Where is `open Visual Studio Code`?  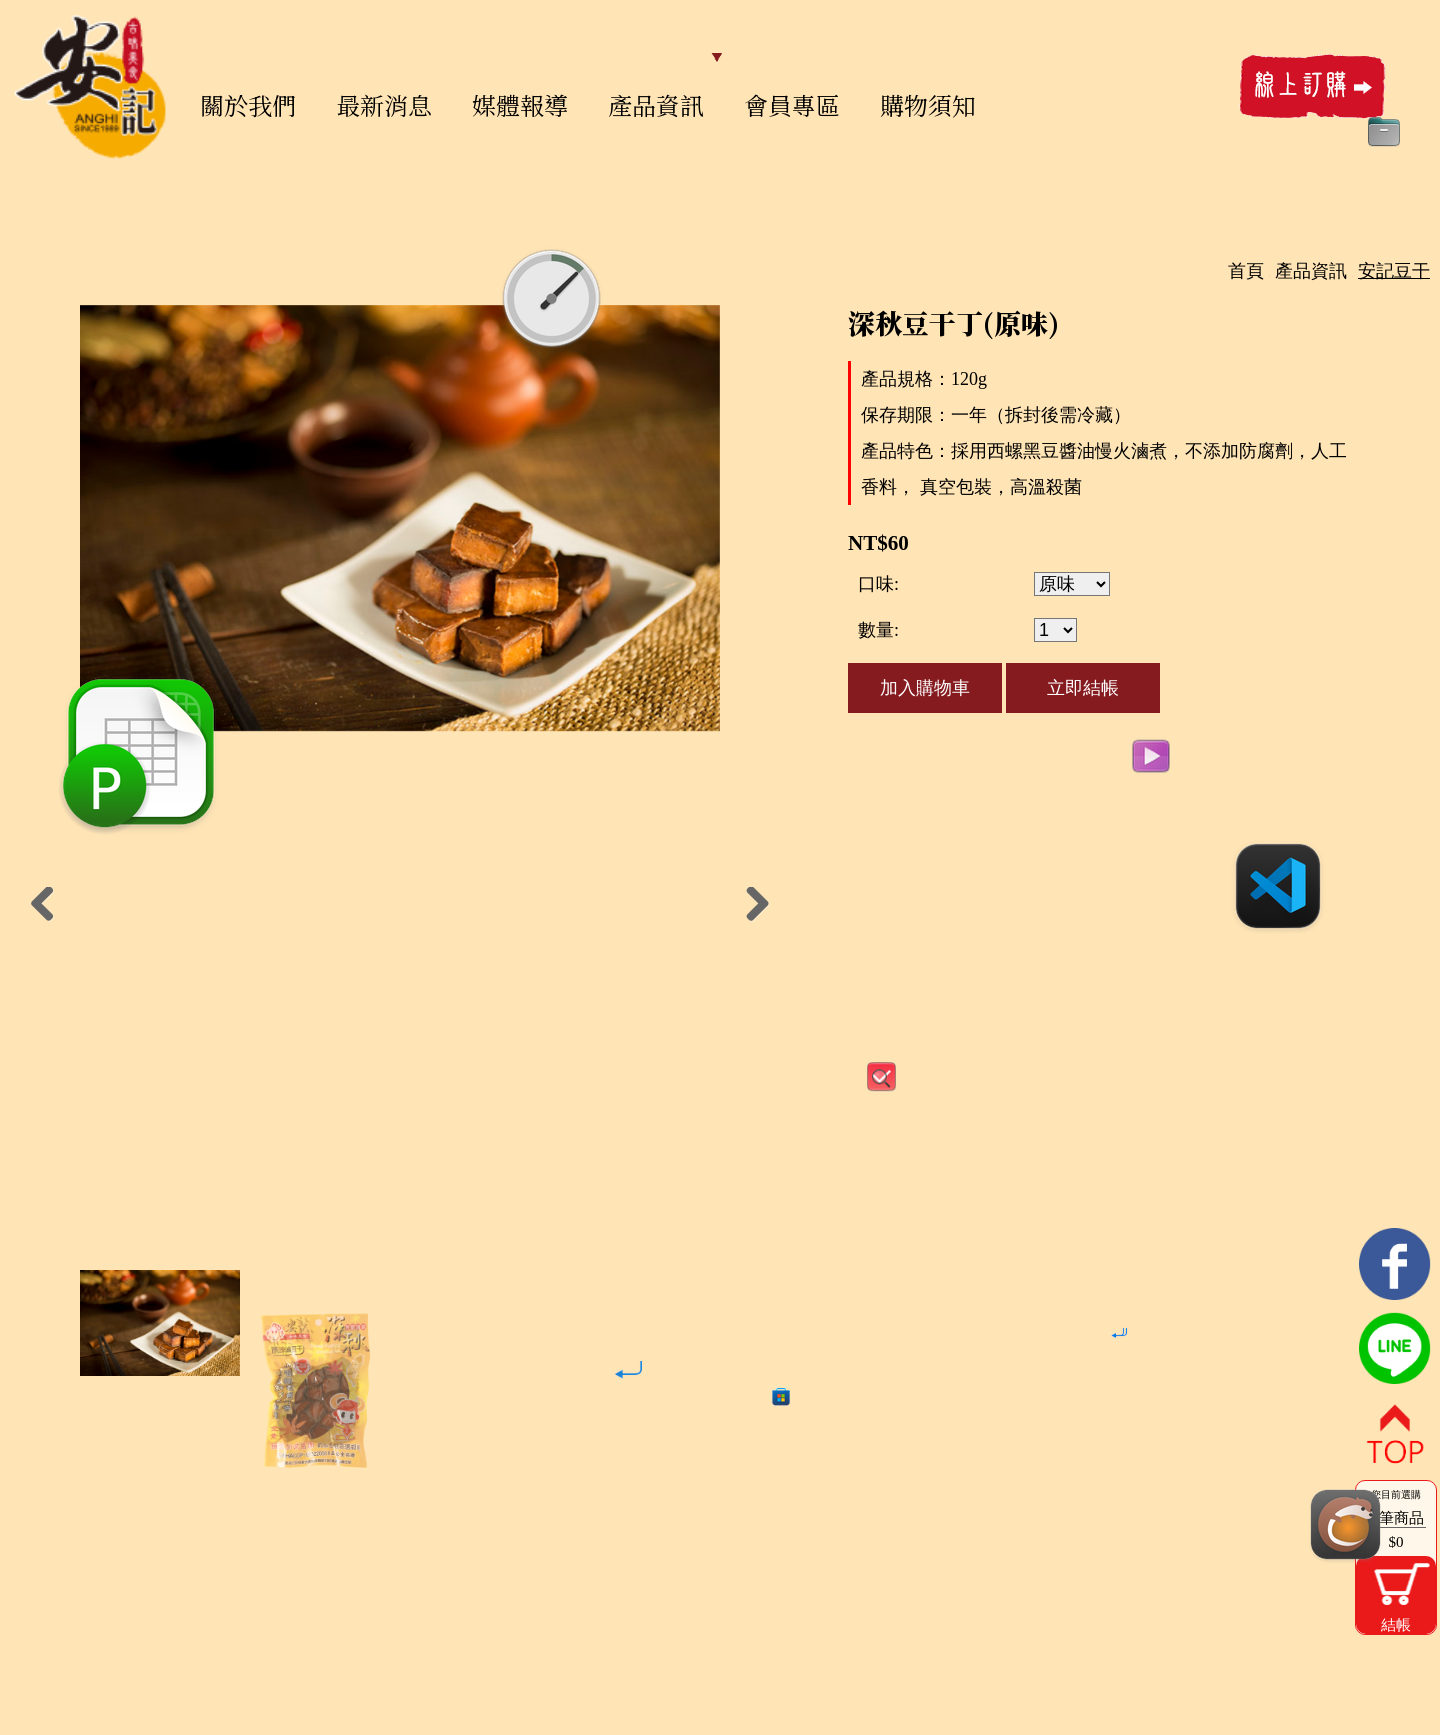
open Visual Studio Code is located at coordinates (1278, 886).